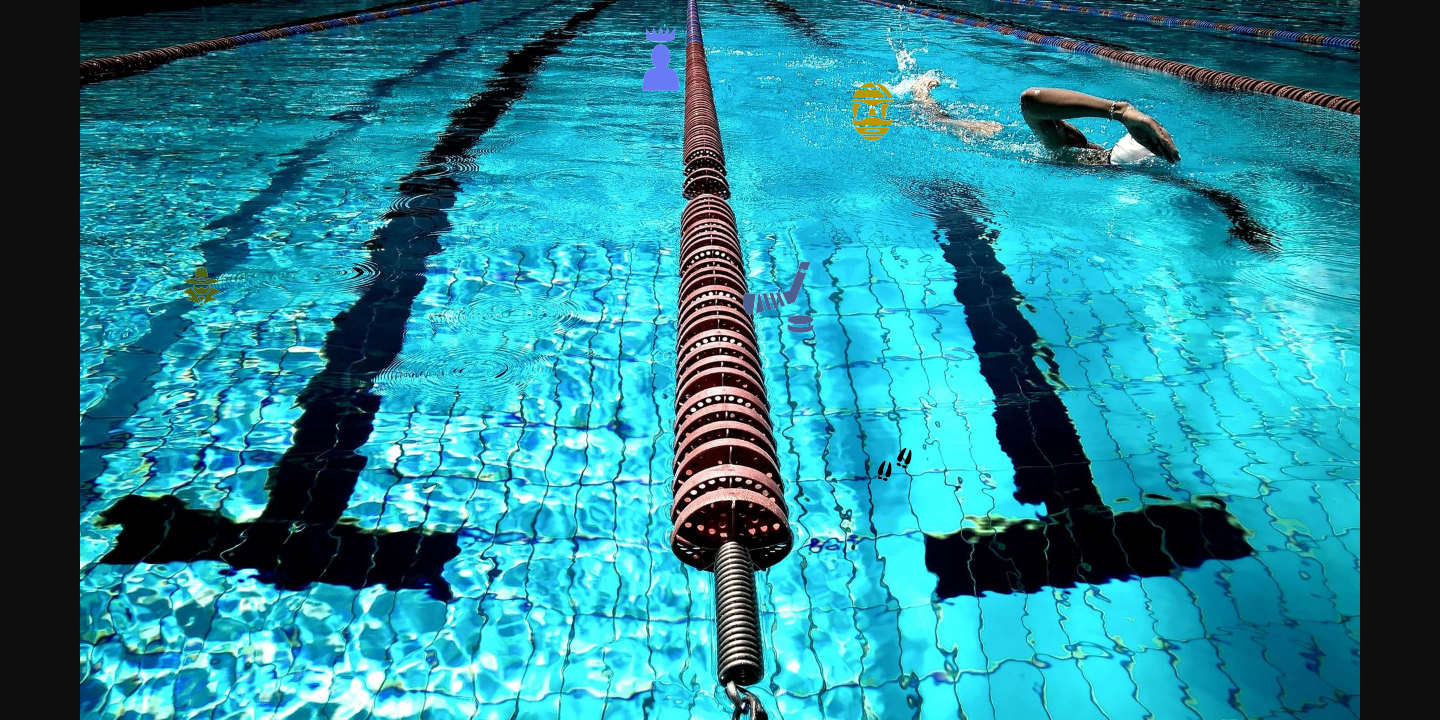 Image resolution: width=1440 pixels, height=720 pixels. What do you see at coordinates (872, 111) in the screenshot?
I see `toggle invisibility or stealth mode` at bounding box center [872, 111].